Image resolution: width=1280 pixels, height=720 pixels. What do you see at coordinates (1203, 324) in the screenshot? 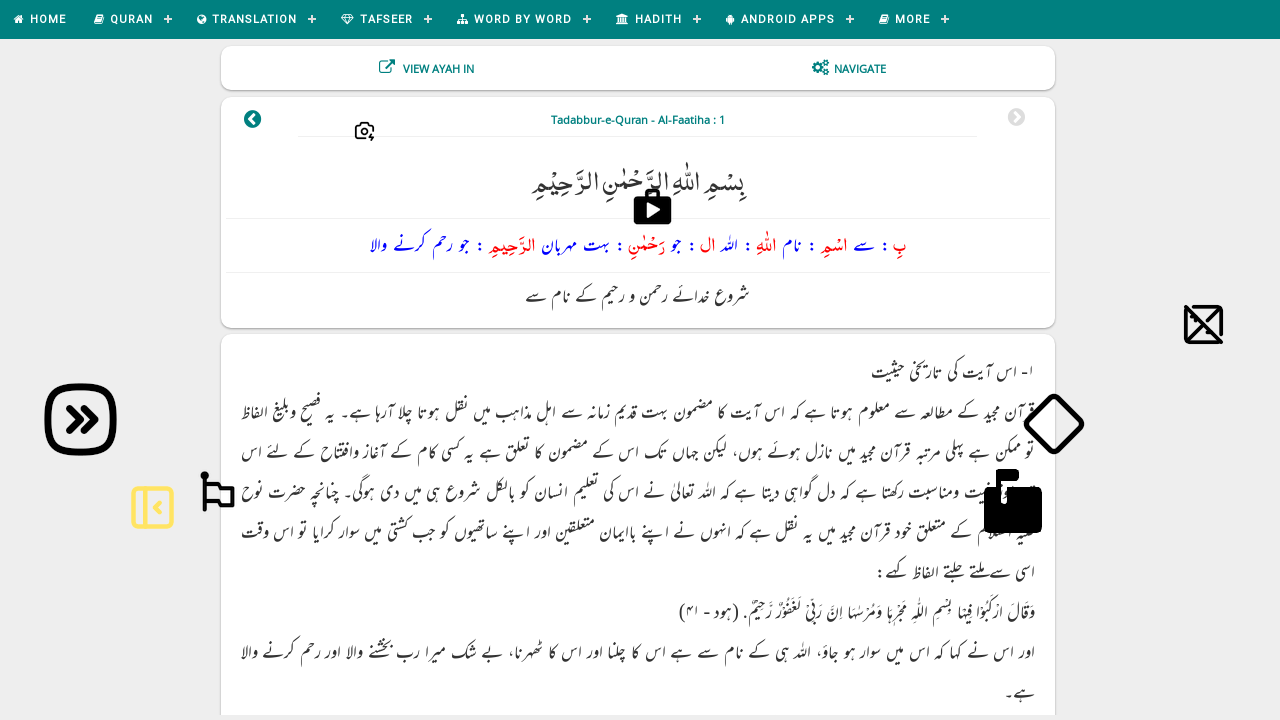
I see `disable exposure adjustment` at bounding box center [1203, 324].